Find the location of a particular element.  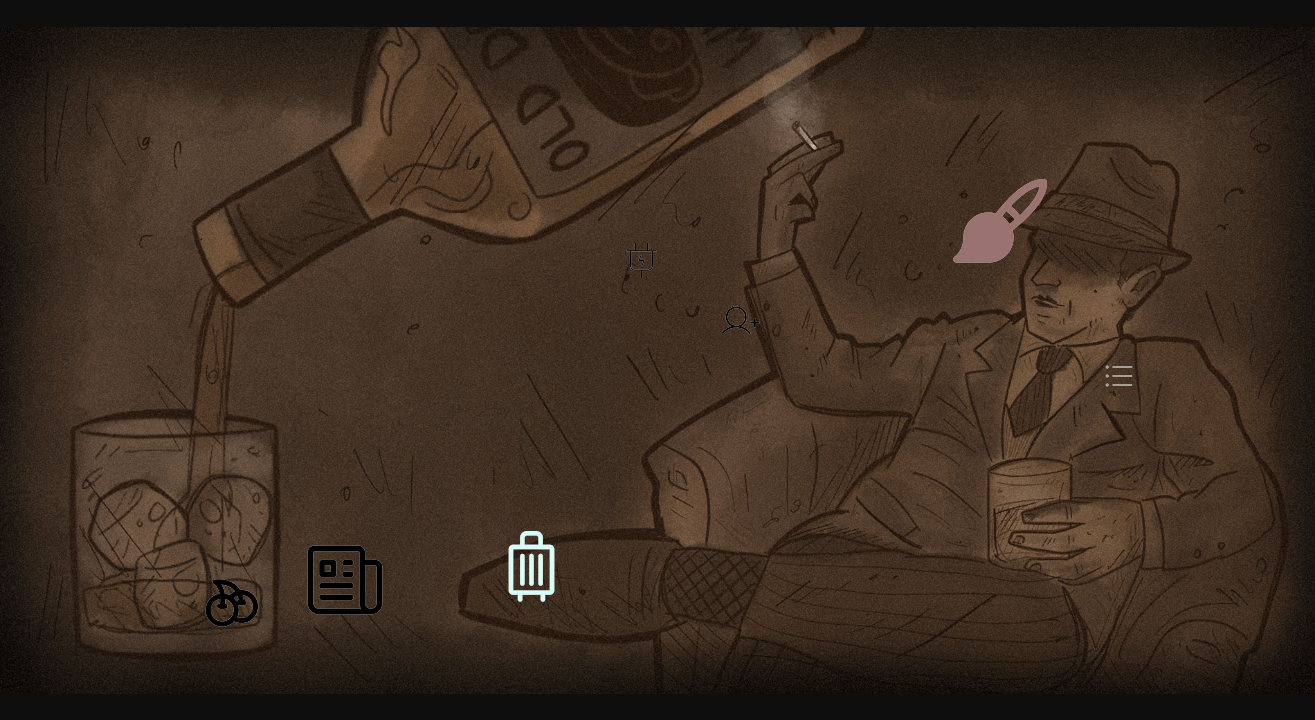

access drawing or painting tools is located at coordinates (1003, 222).